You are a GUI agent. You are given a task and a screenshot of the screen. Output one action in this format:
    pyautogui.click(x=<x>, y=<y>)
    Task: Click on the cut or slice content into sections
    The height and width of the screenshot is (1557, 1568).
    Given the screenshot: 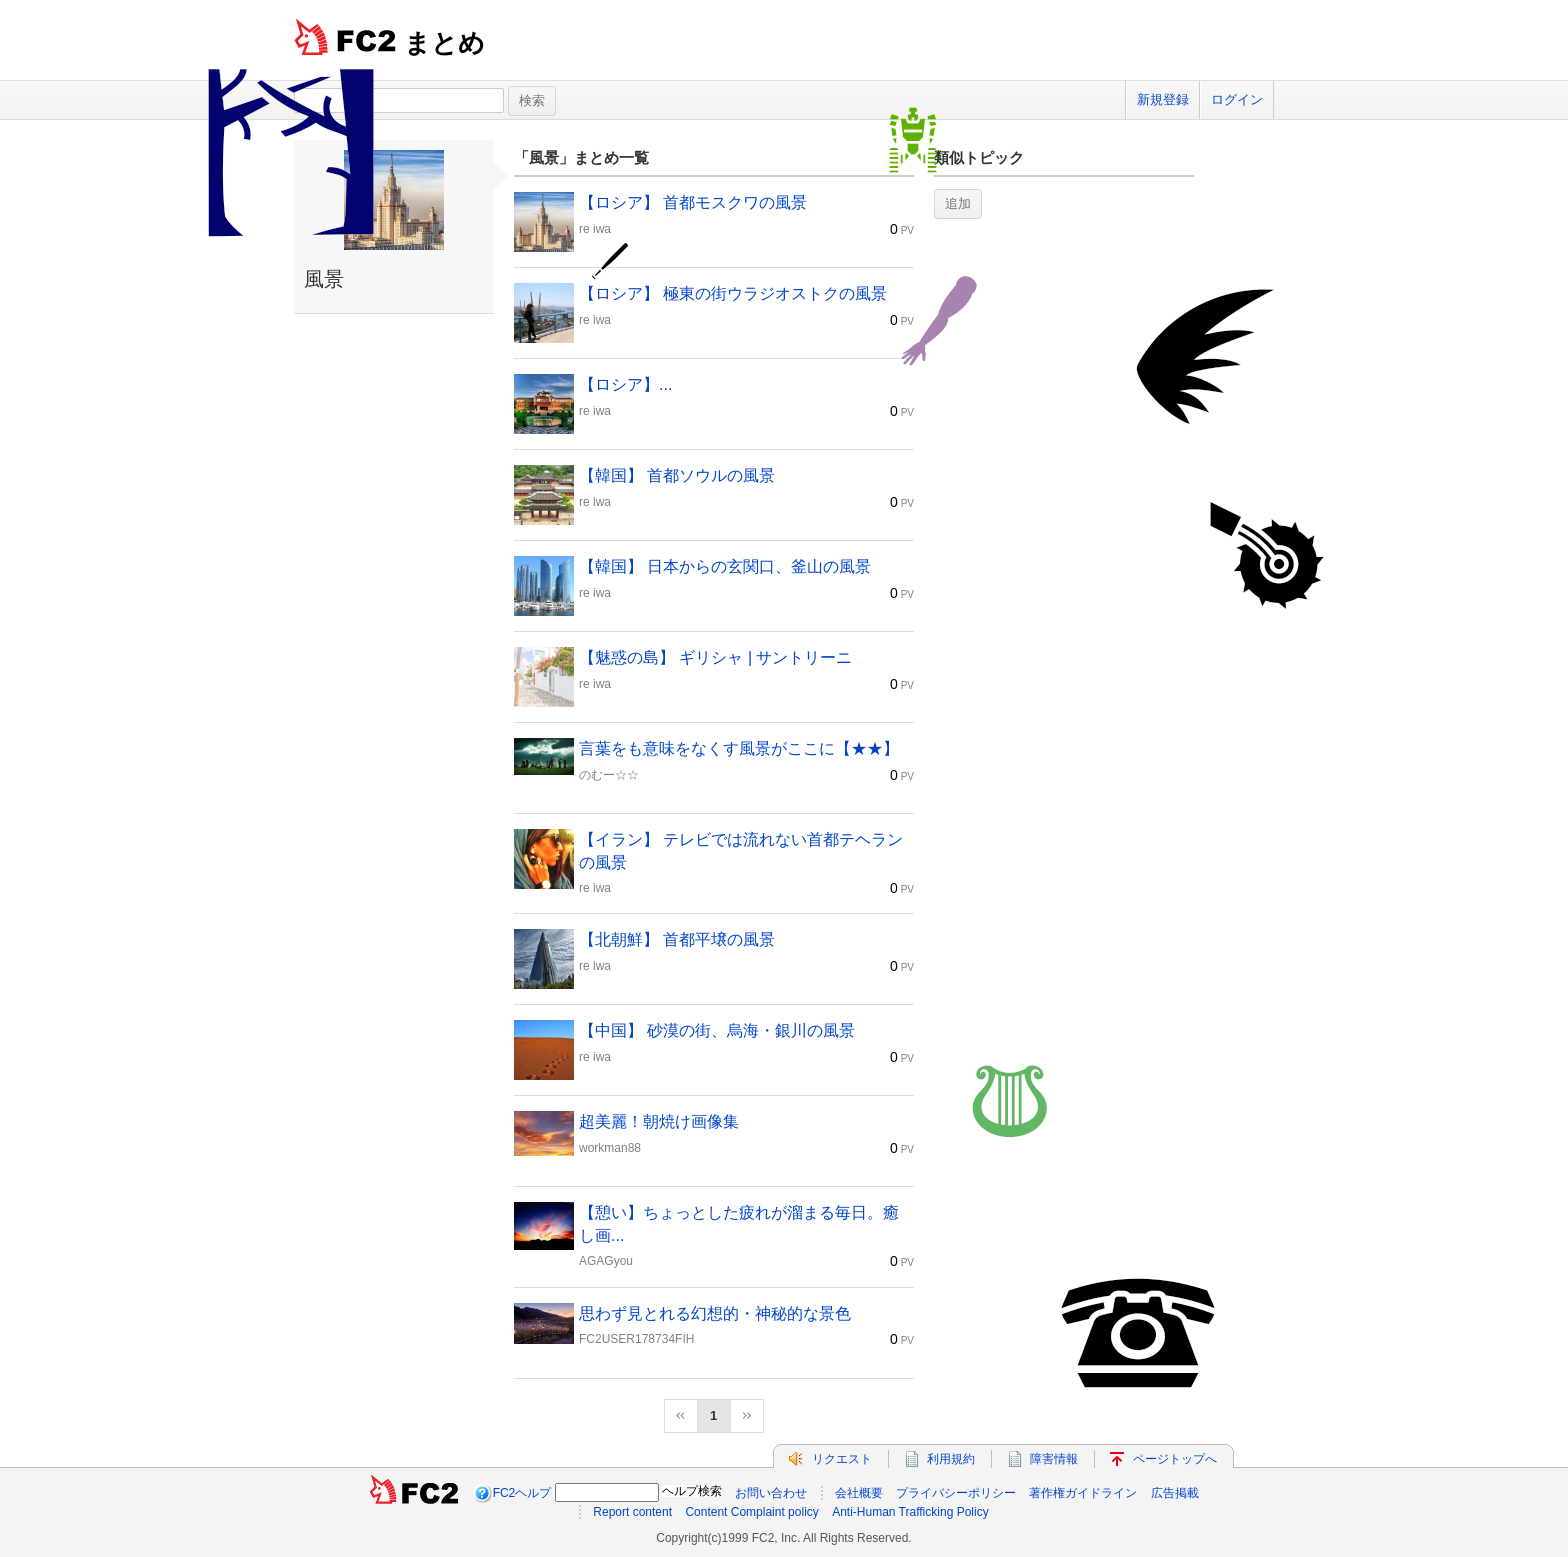 What is the action you would take?
    pyautogui.click(x=1267, y=552)
    